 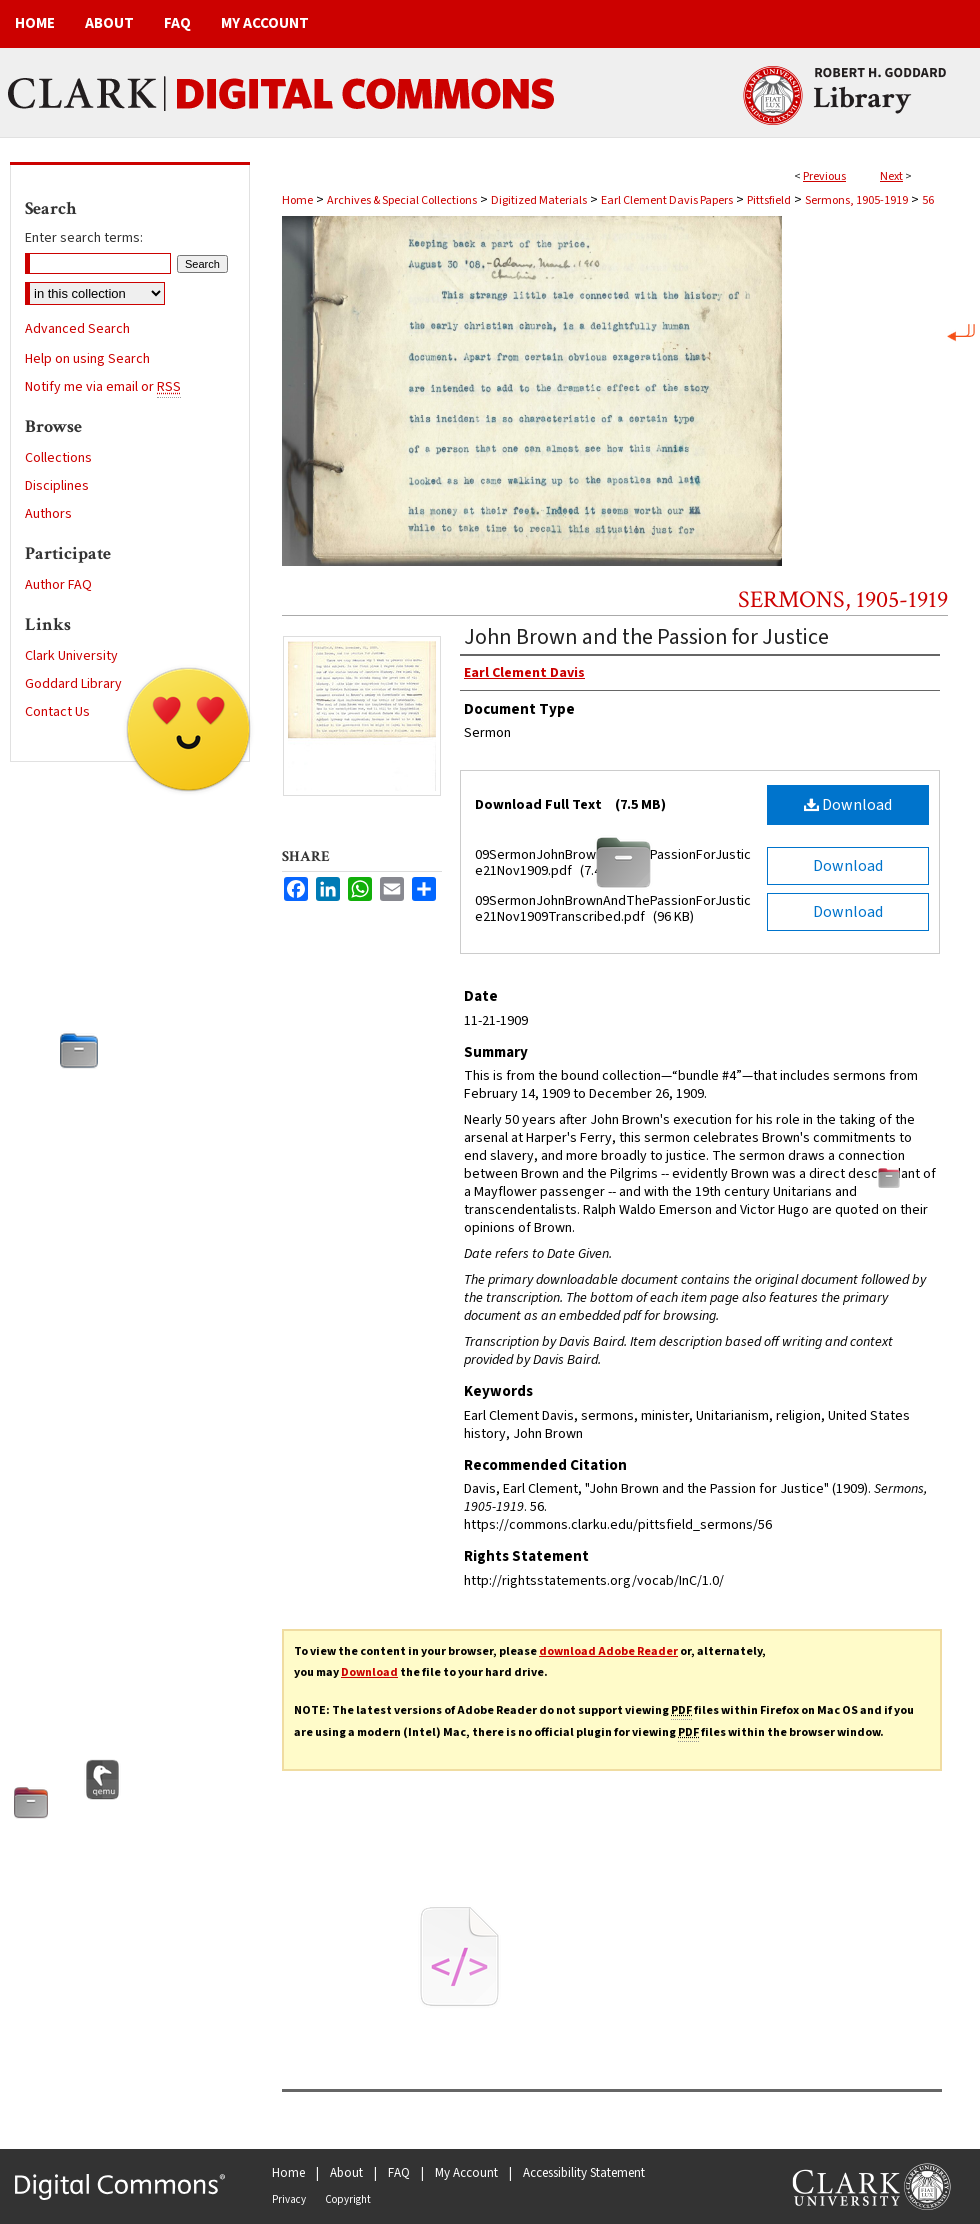 I want to click on open the file manager, so click(x=623, y=862).